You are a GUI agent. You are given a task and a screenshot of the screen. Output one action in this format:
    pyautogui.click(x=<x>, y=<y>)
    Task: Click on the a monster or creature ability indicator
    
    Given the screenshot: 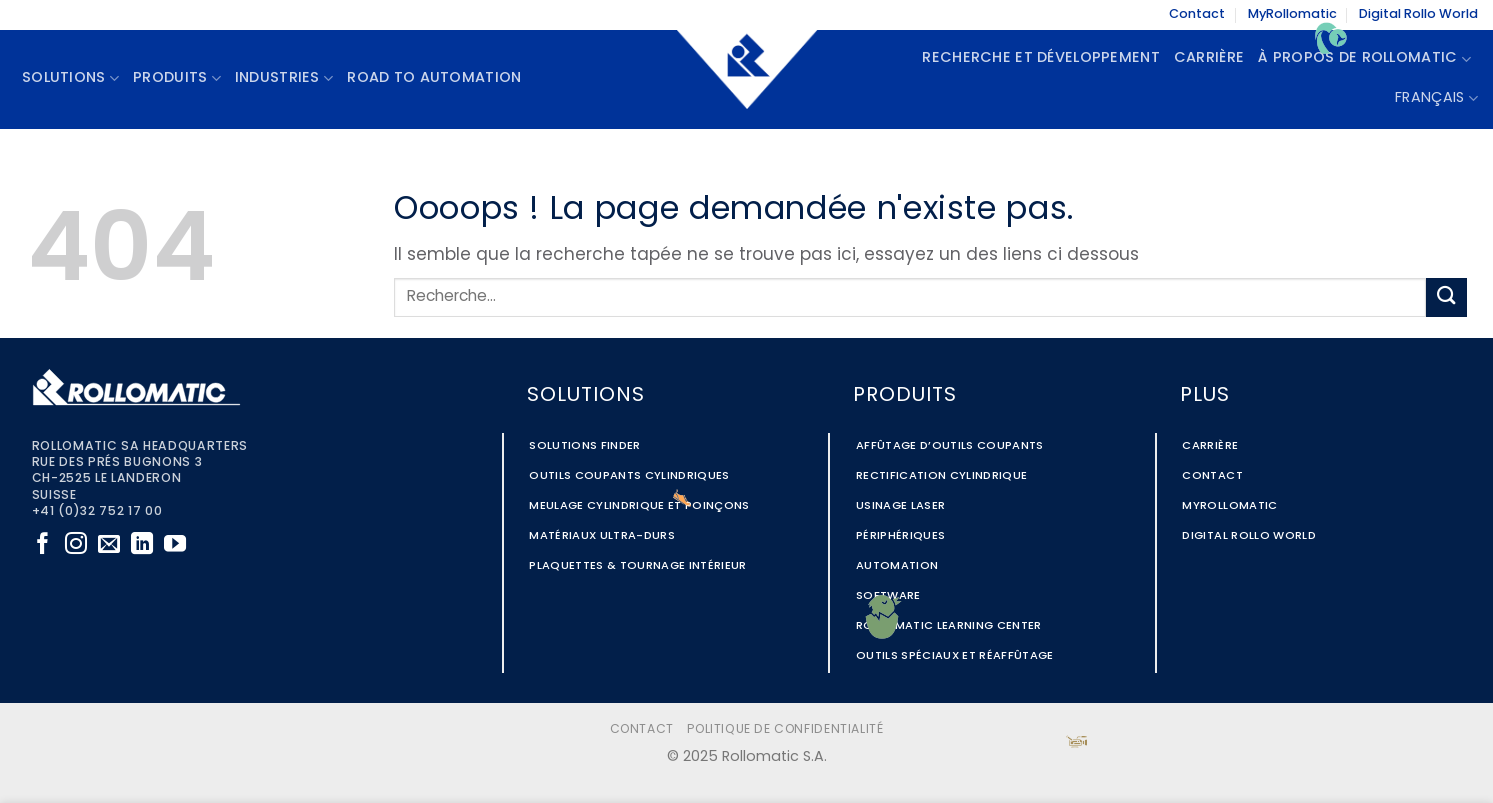 What is the action you would take?
    pyautogui.click(x=1331, y=38)
    